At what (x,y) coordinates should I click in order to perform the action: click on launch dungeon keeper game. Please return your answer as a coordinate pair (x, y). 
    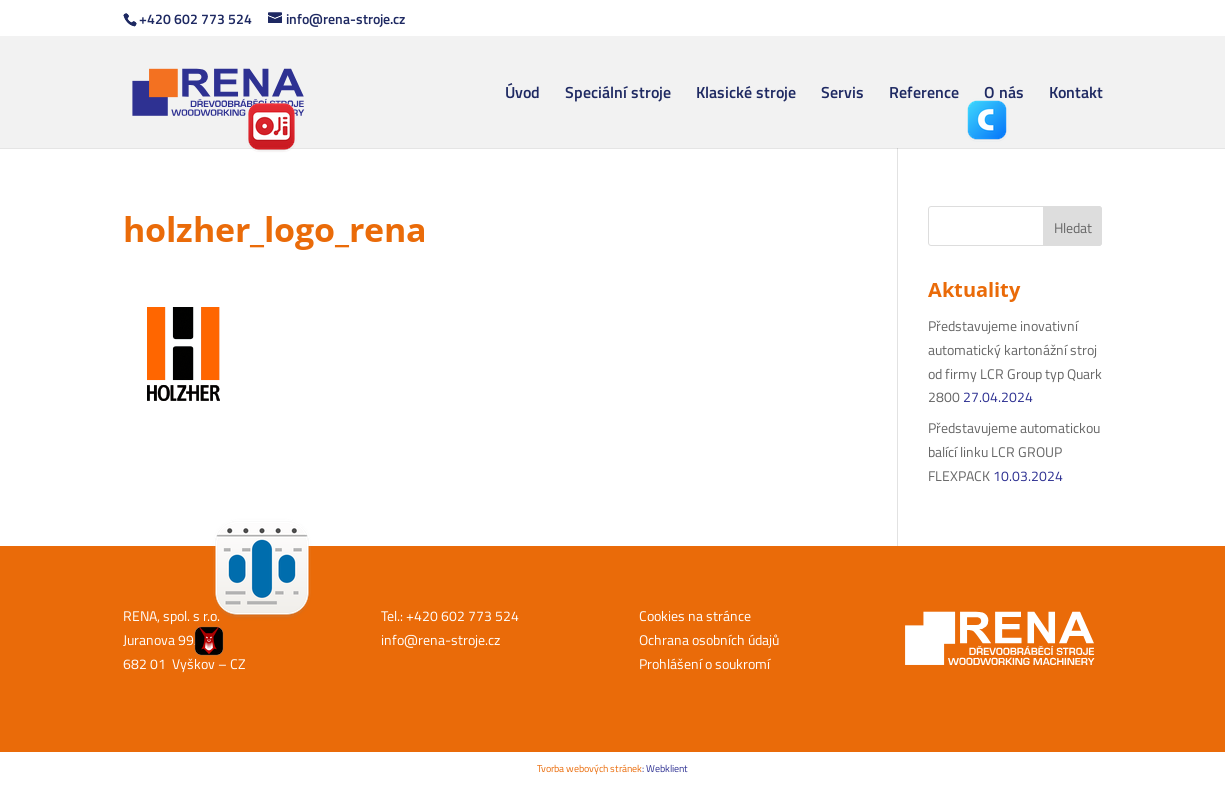
    Looking at the image, I should click on (209, 641).